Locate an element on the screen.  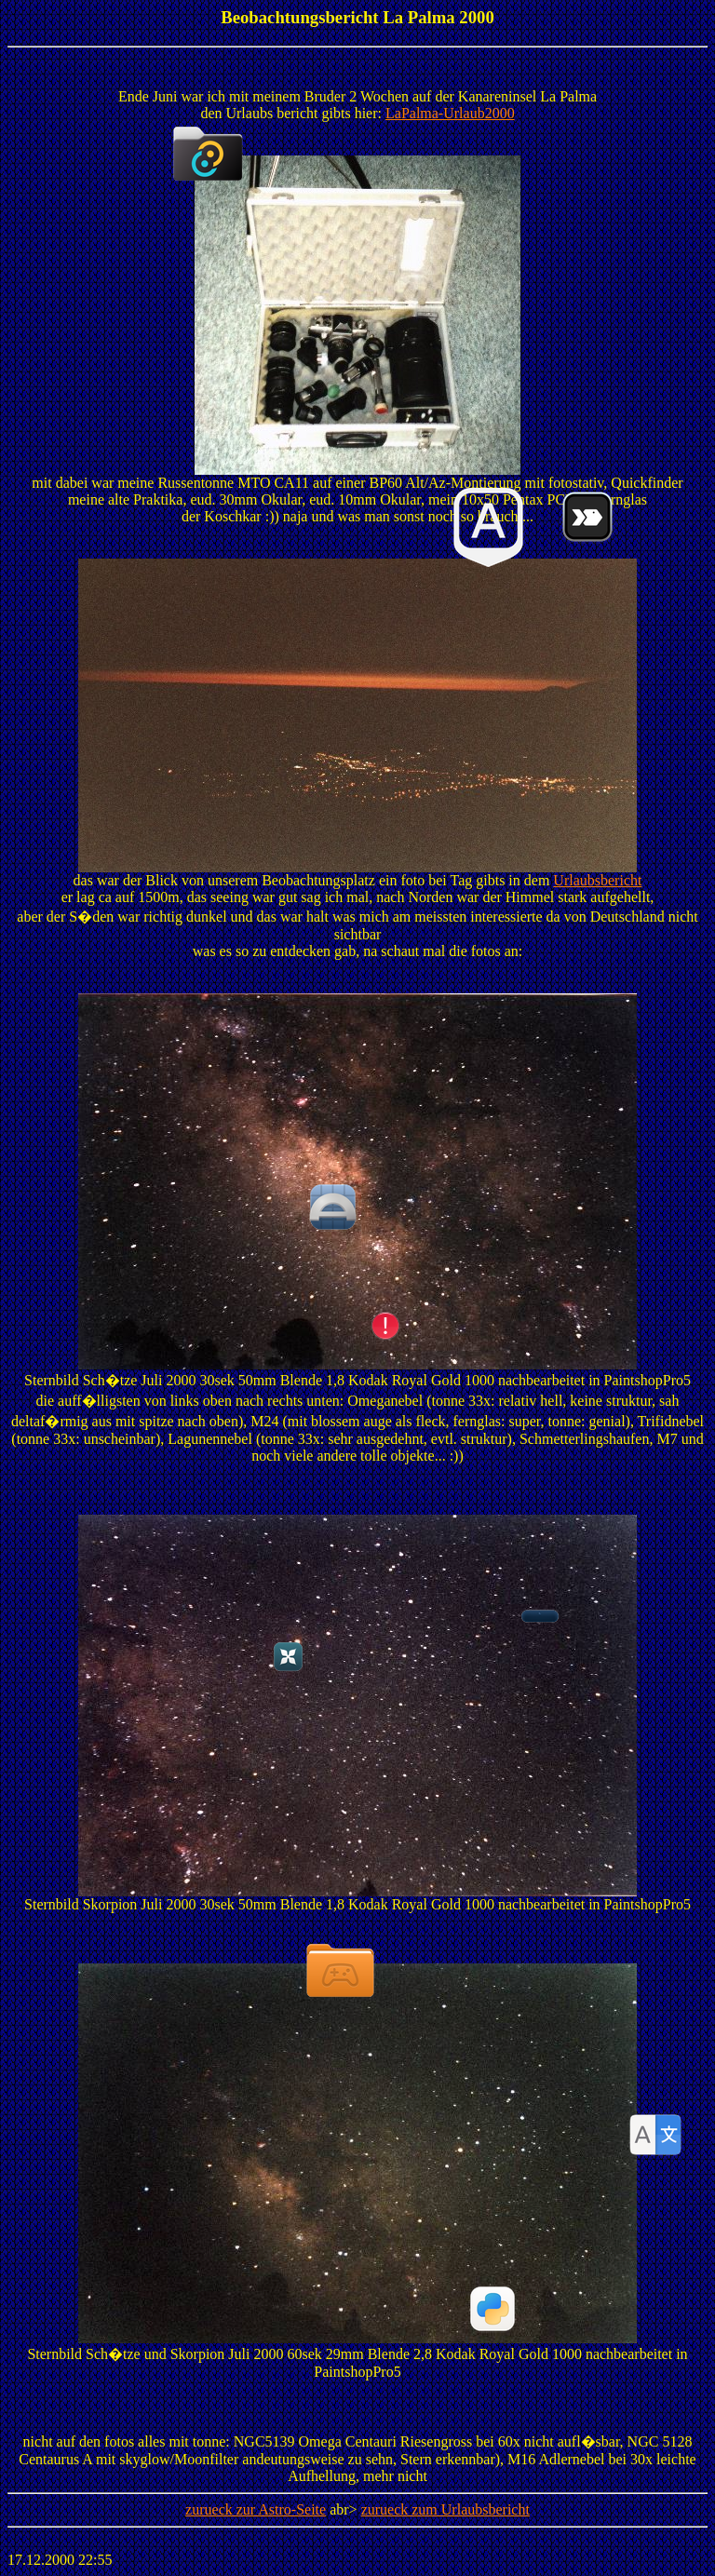
open Ex Falso audio tag editor is located at coordinates (288, 1656).